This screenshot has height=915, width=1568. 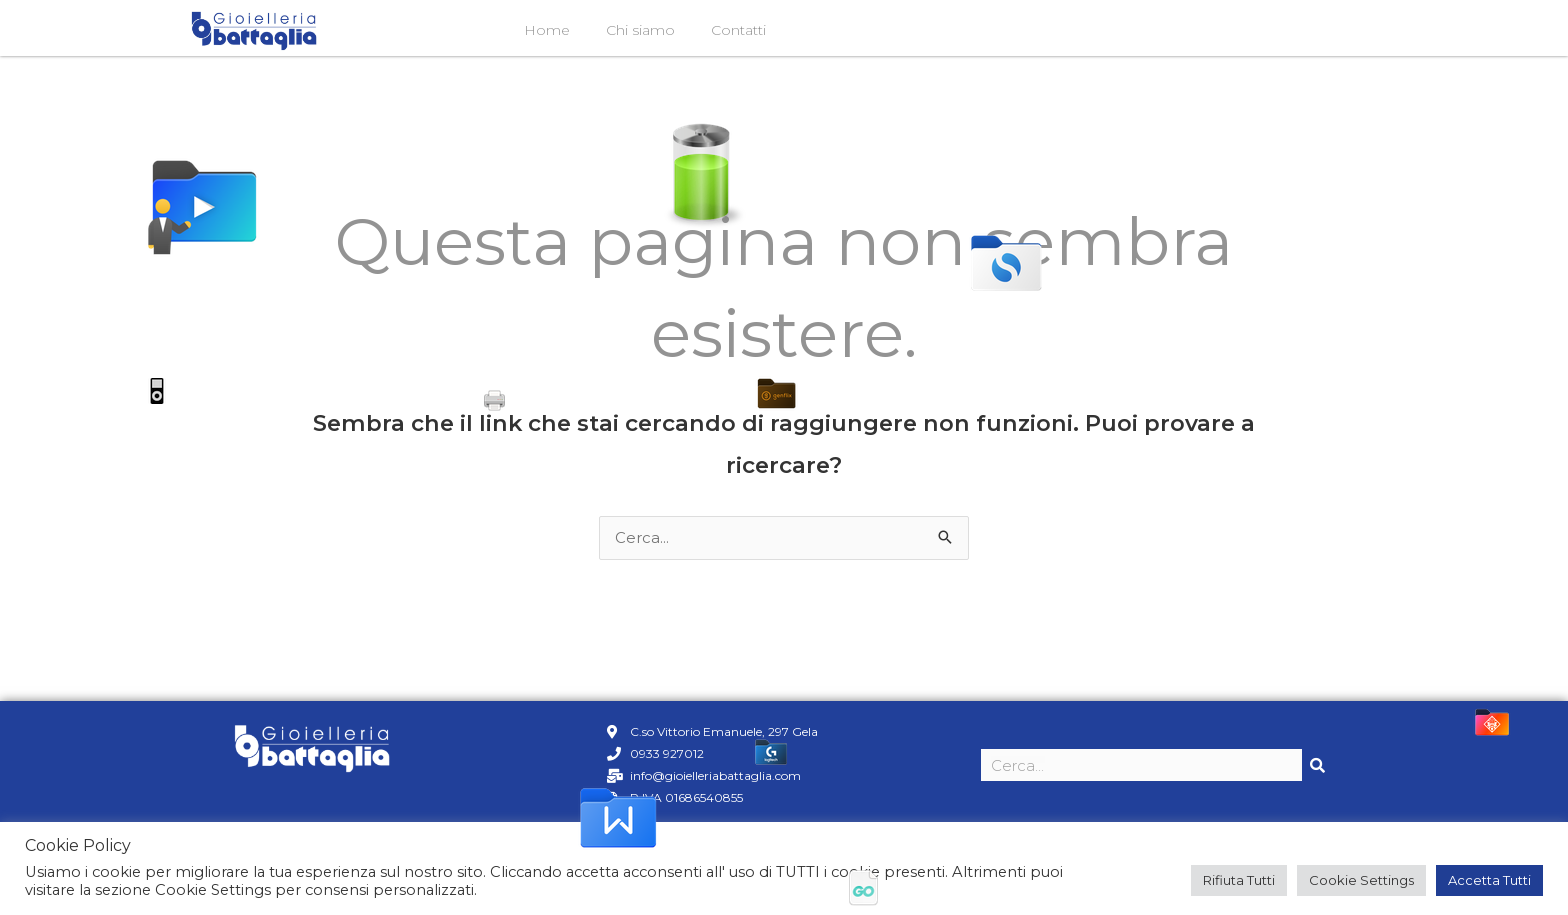 I want to click on open genflix media folder, so click(x=776, y=394).